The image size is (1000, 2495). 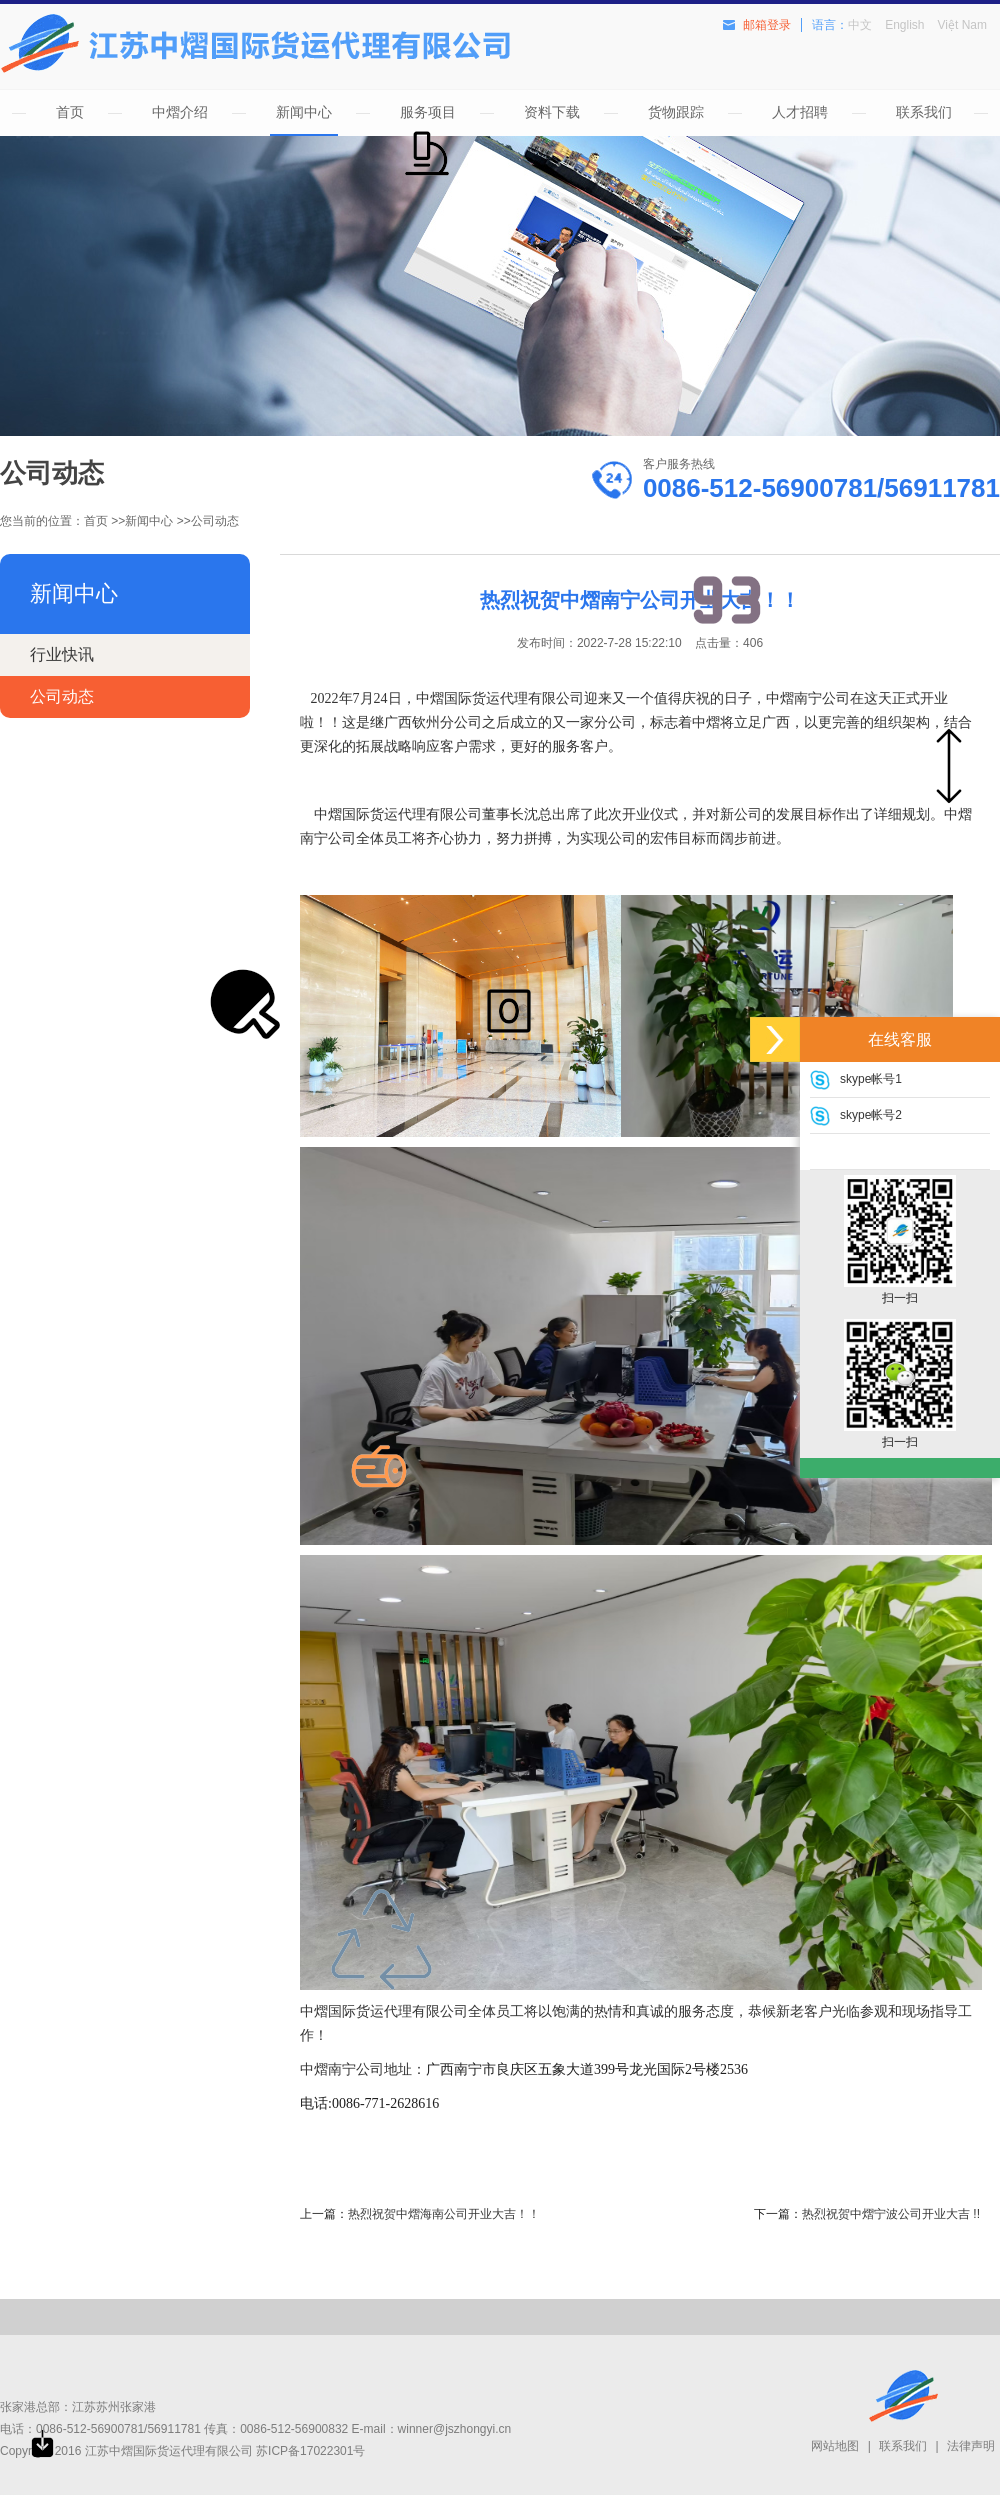 What do you see at coordinates (949, 766) in the screenshot?
I see `adjust height or vertical size` at bounding box center [949, 766].